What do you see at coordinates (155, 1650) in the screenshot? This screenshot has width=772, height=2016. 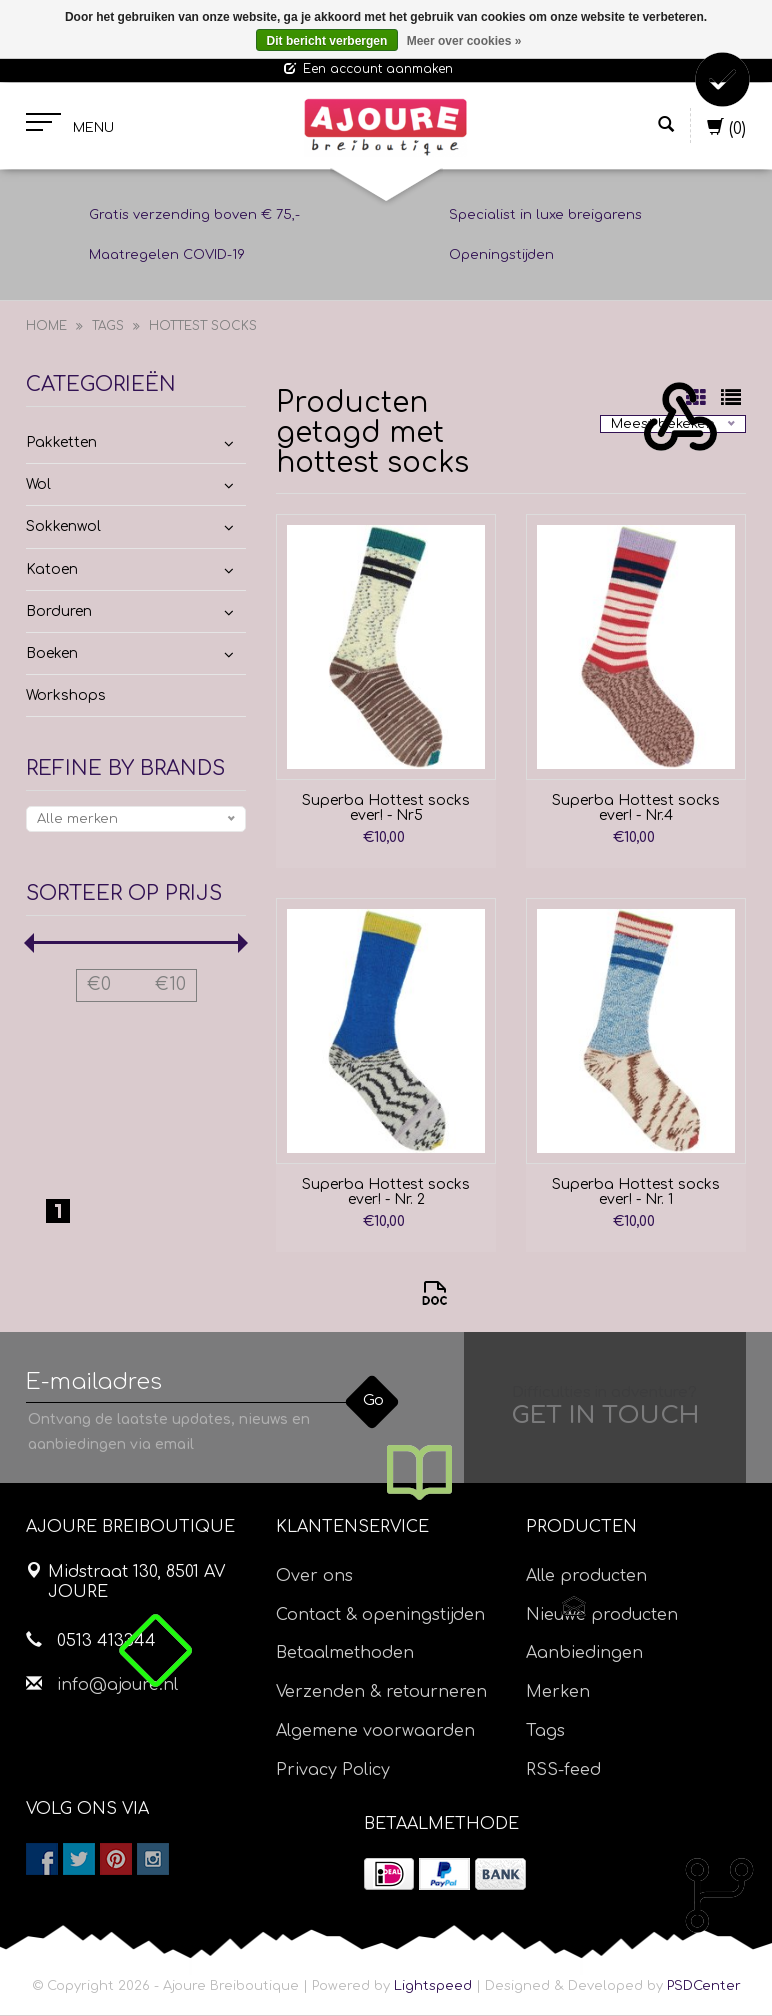 I see `indicates premium or pro feature` at bounding box center [155, 1650].